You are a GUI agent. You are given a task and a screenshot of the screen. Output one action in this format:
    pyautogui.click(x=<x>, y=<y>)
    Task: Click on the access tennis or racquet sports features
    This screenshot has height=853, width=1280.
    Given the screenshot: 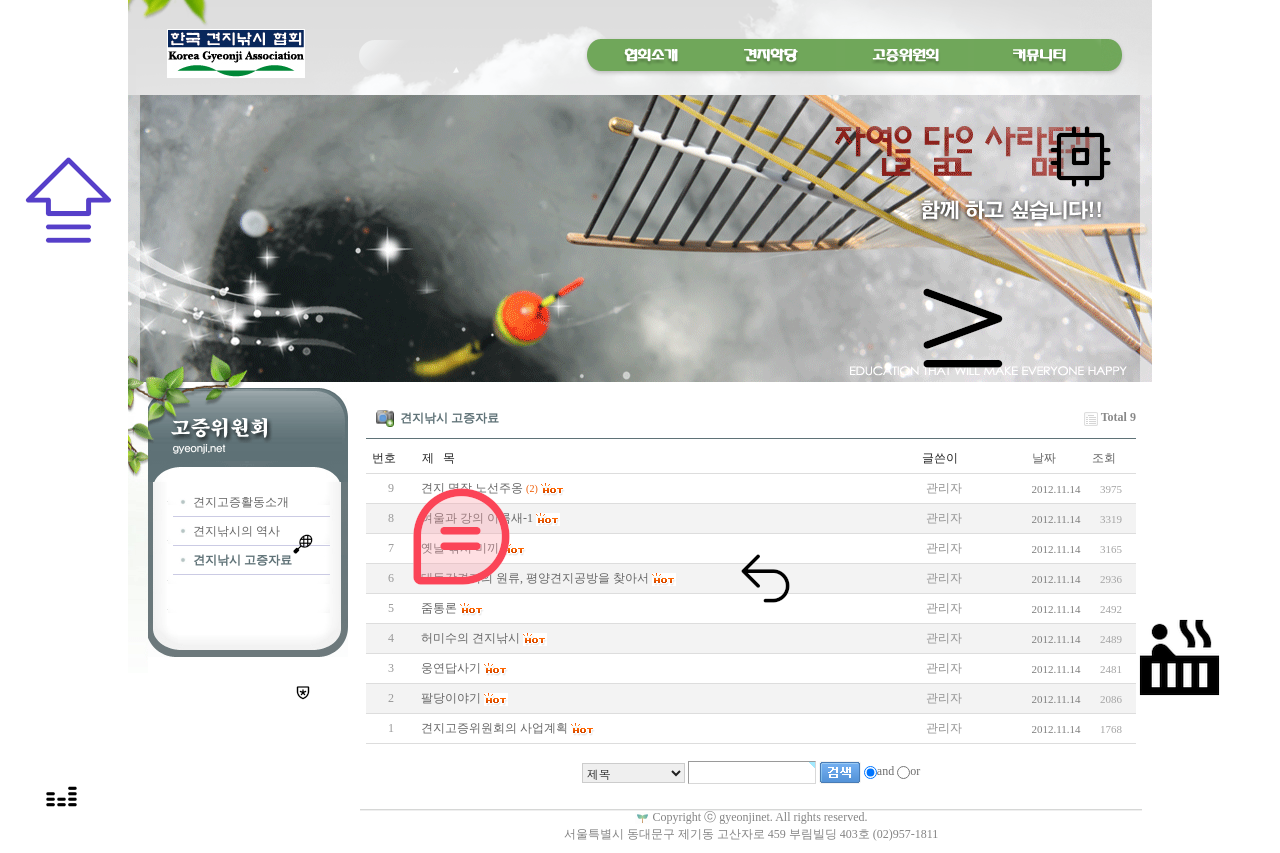 What is the action you would take?
    pyautogui.click(x=302, y=544)
    